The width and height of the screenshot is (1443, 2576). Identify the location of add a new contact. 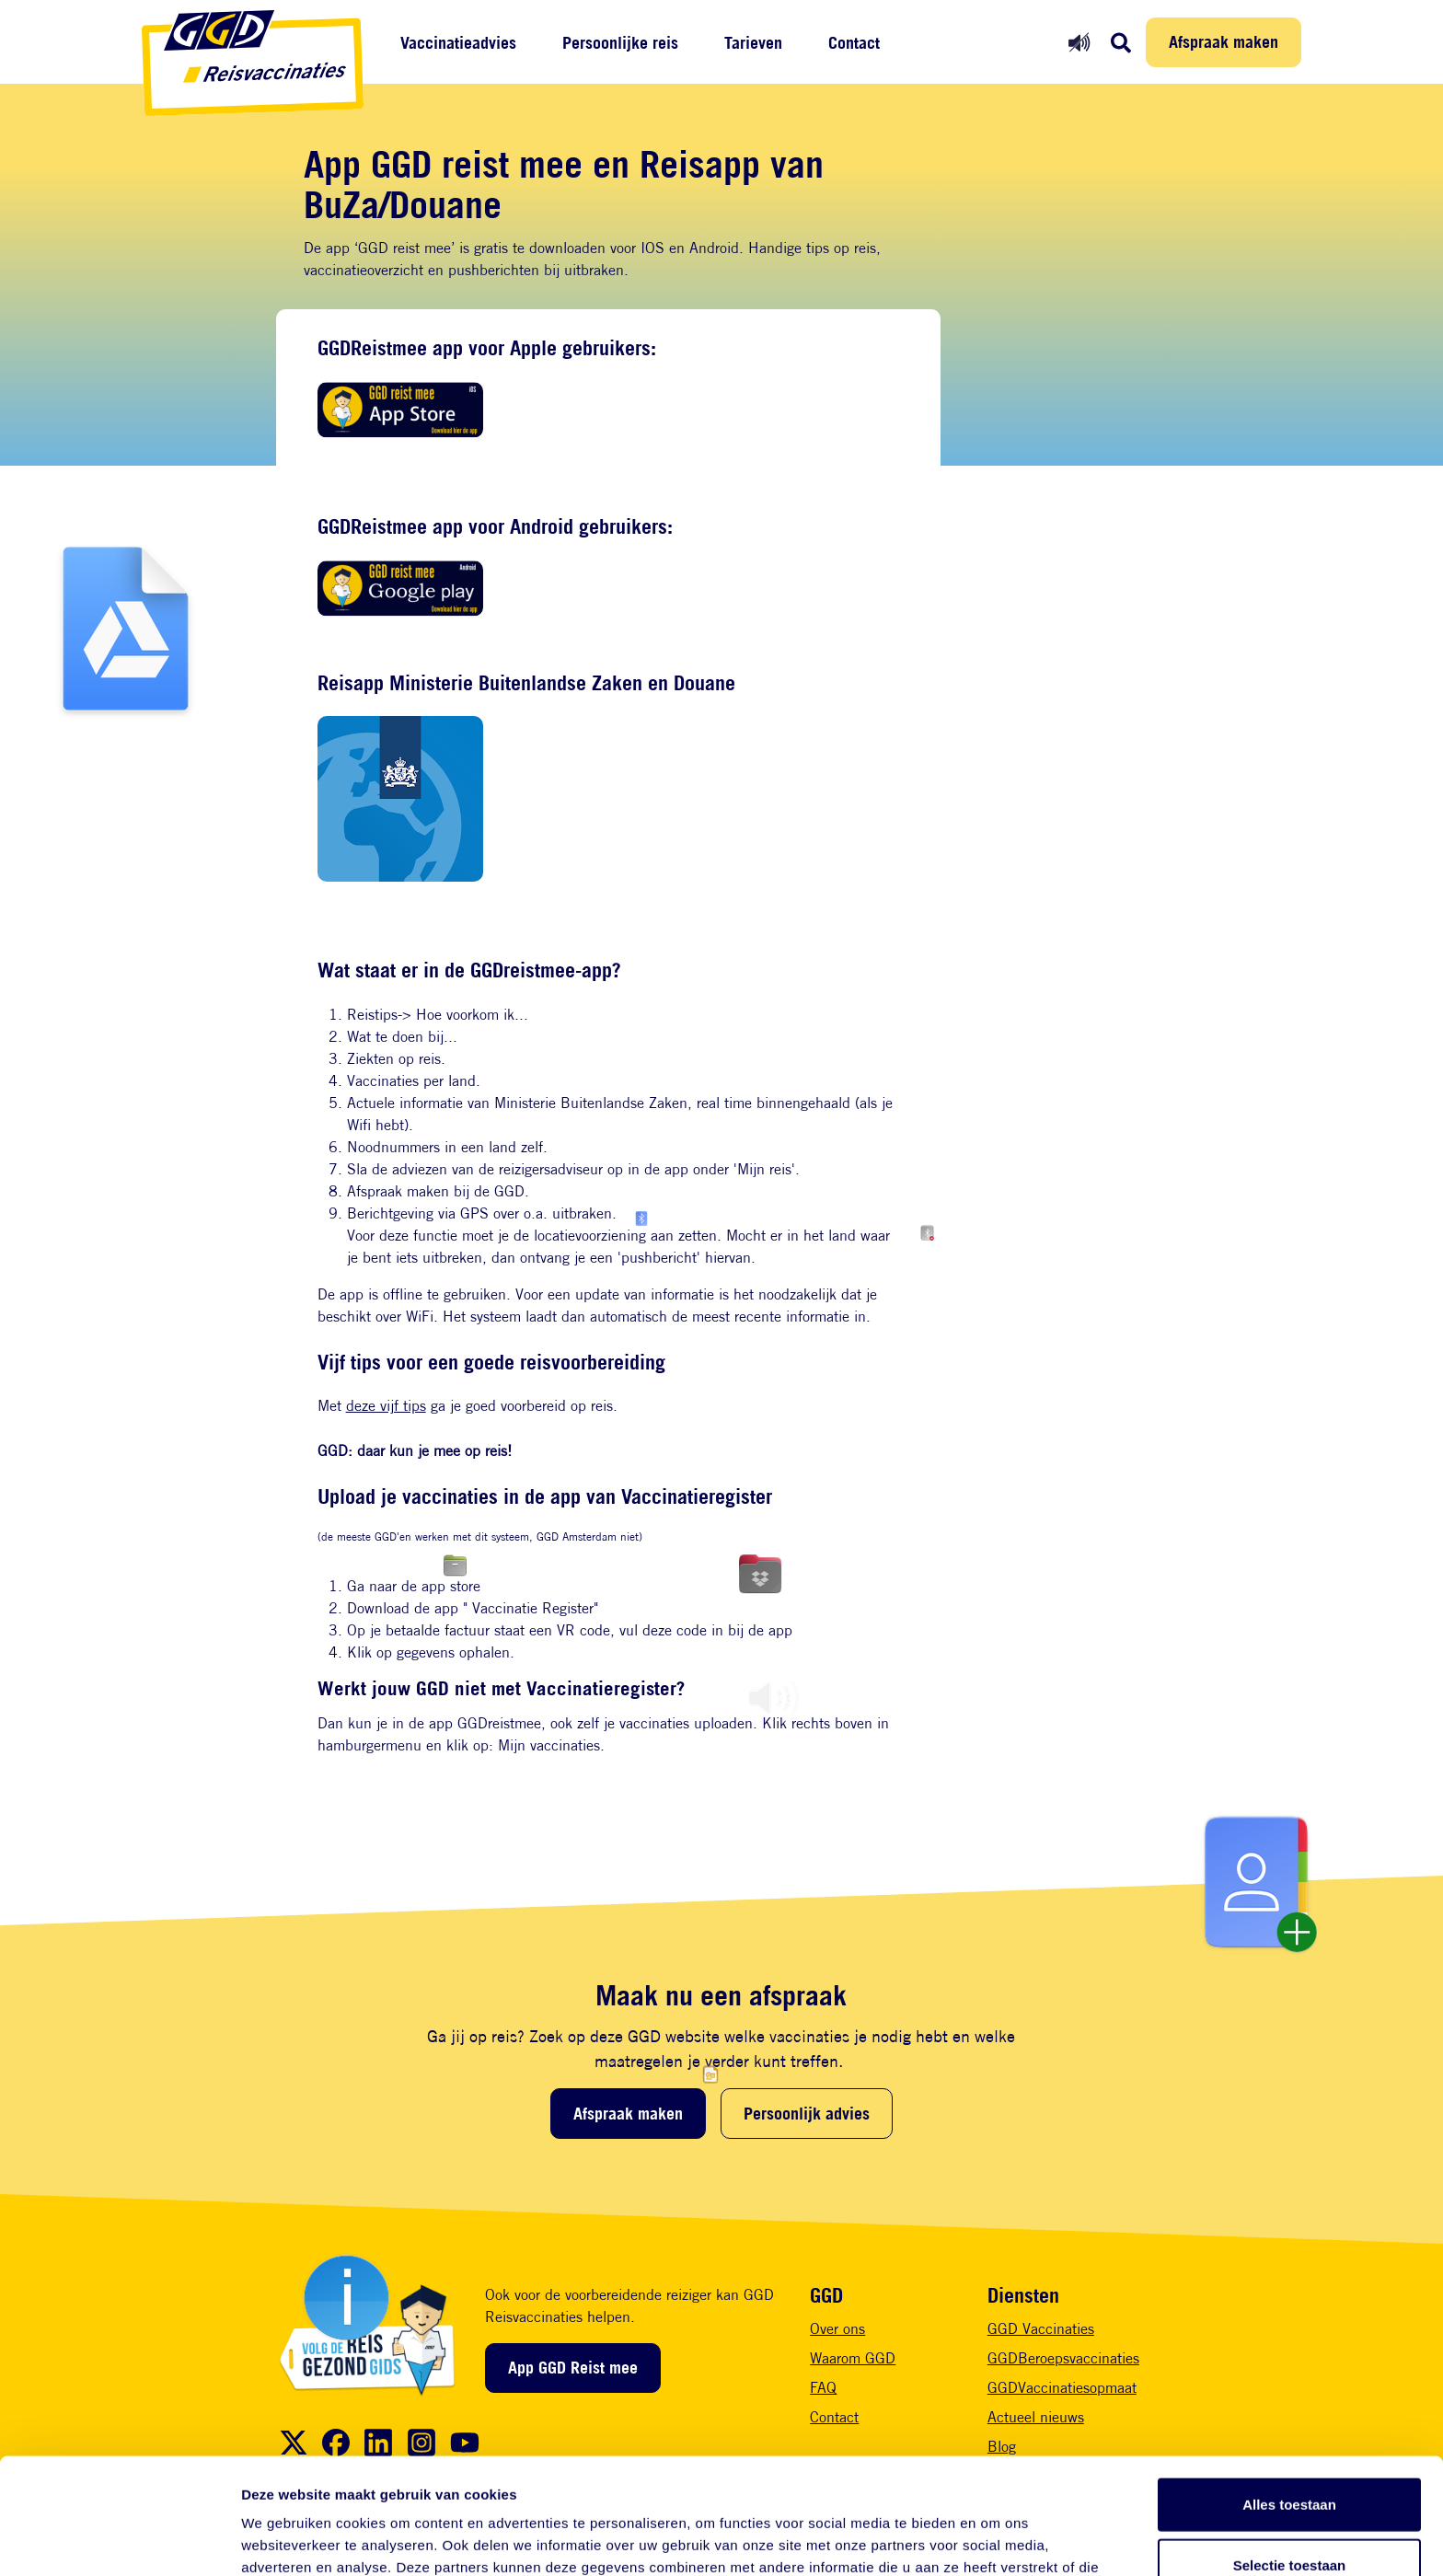
(1256, 1882).